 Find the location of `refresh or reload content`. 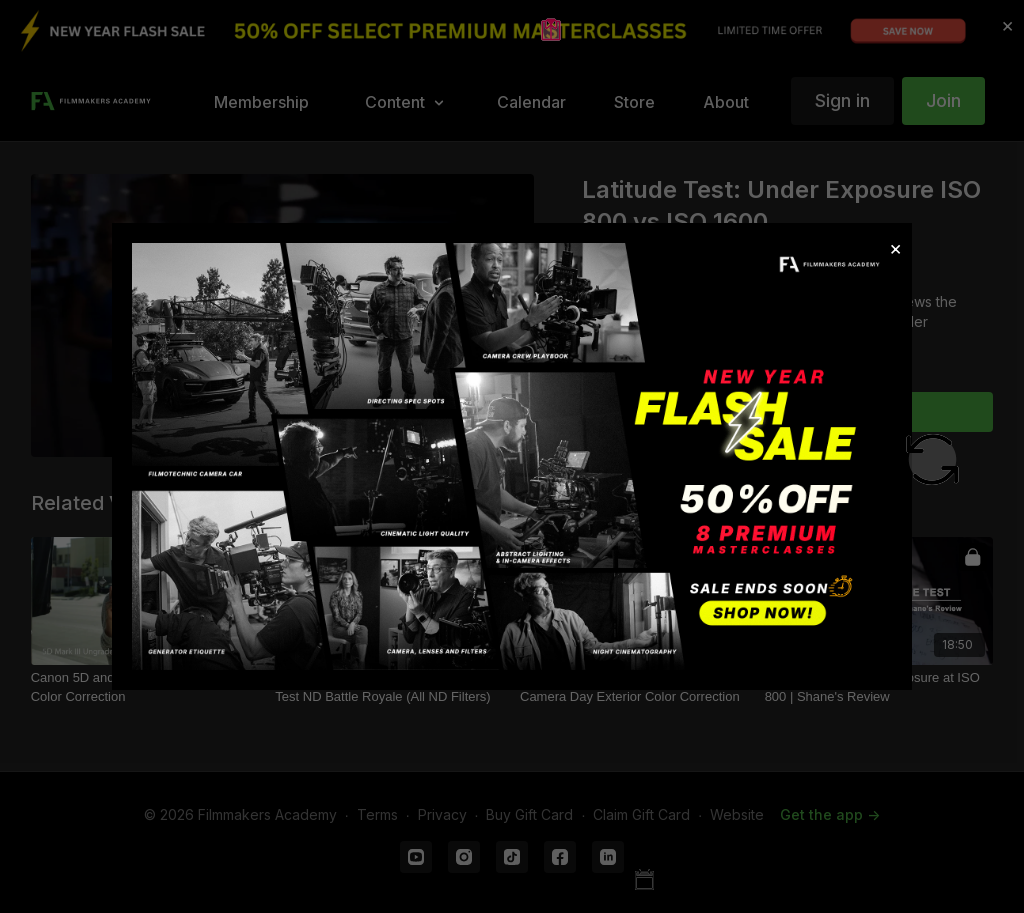

refresh or reload content is located at coordinates (932, 459).